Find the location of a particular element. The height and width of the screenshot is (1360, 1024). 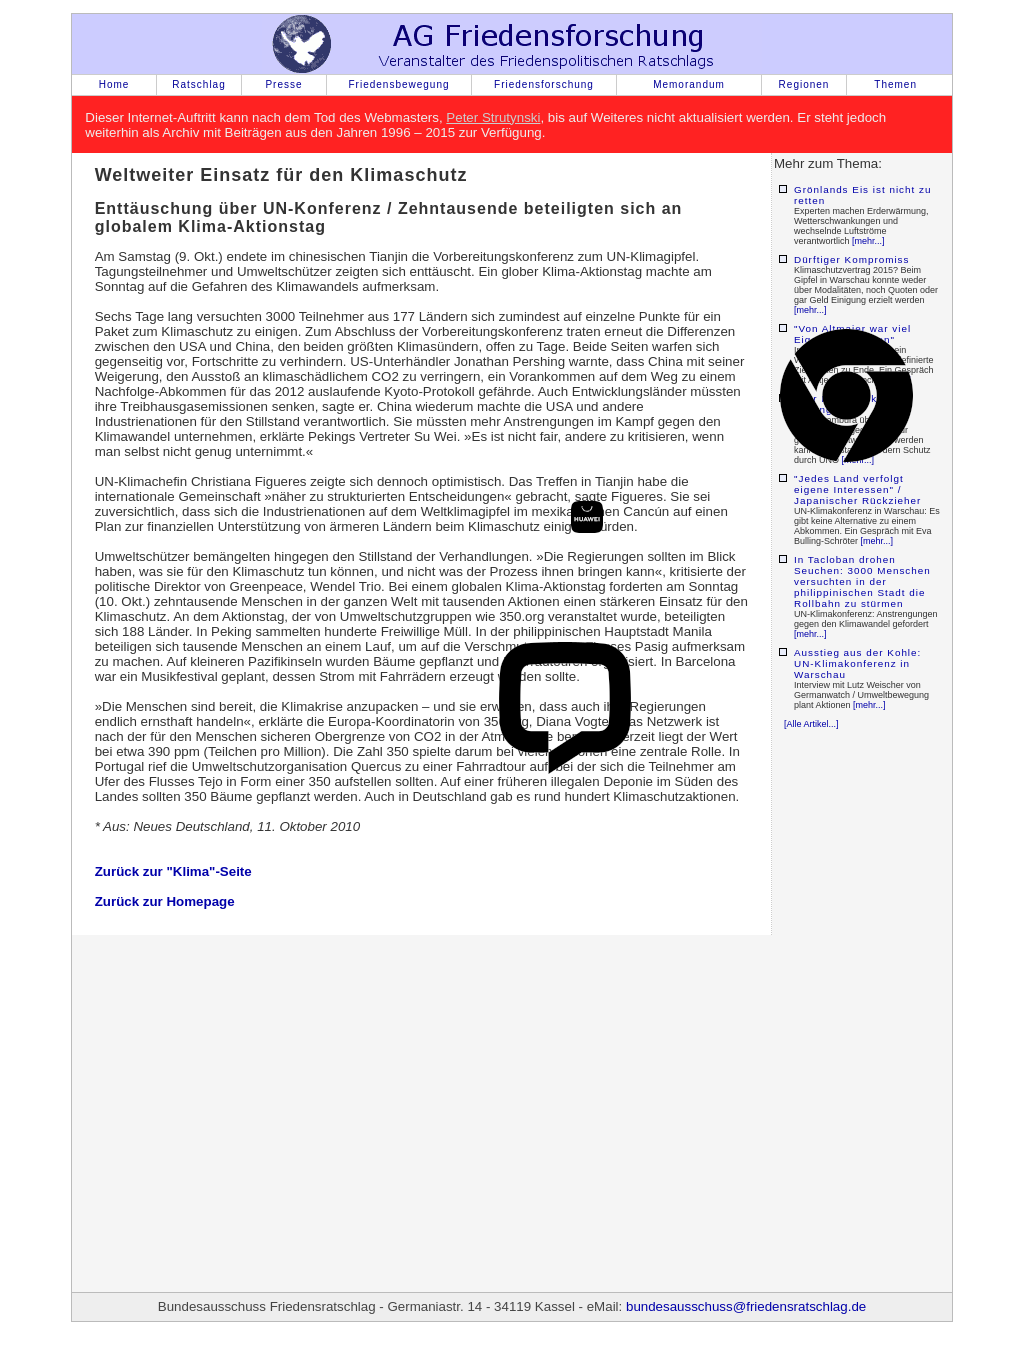

open Huawei AppGallery store is located at coordinates (587, 517).